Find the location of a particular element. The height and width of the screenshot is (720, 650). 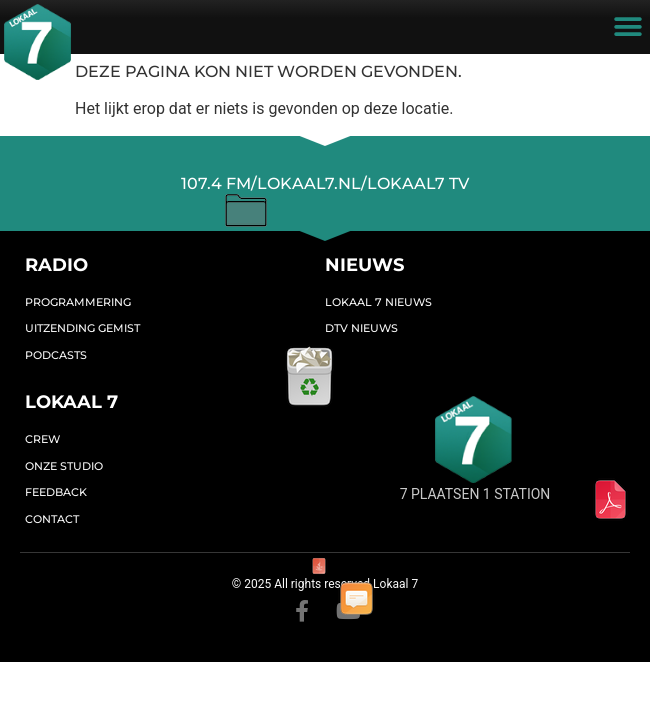

view deleted files in trash is located at coordinates (309, 376).